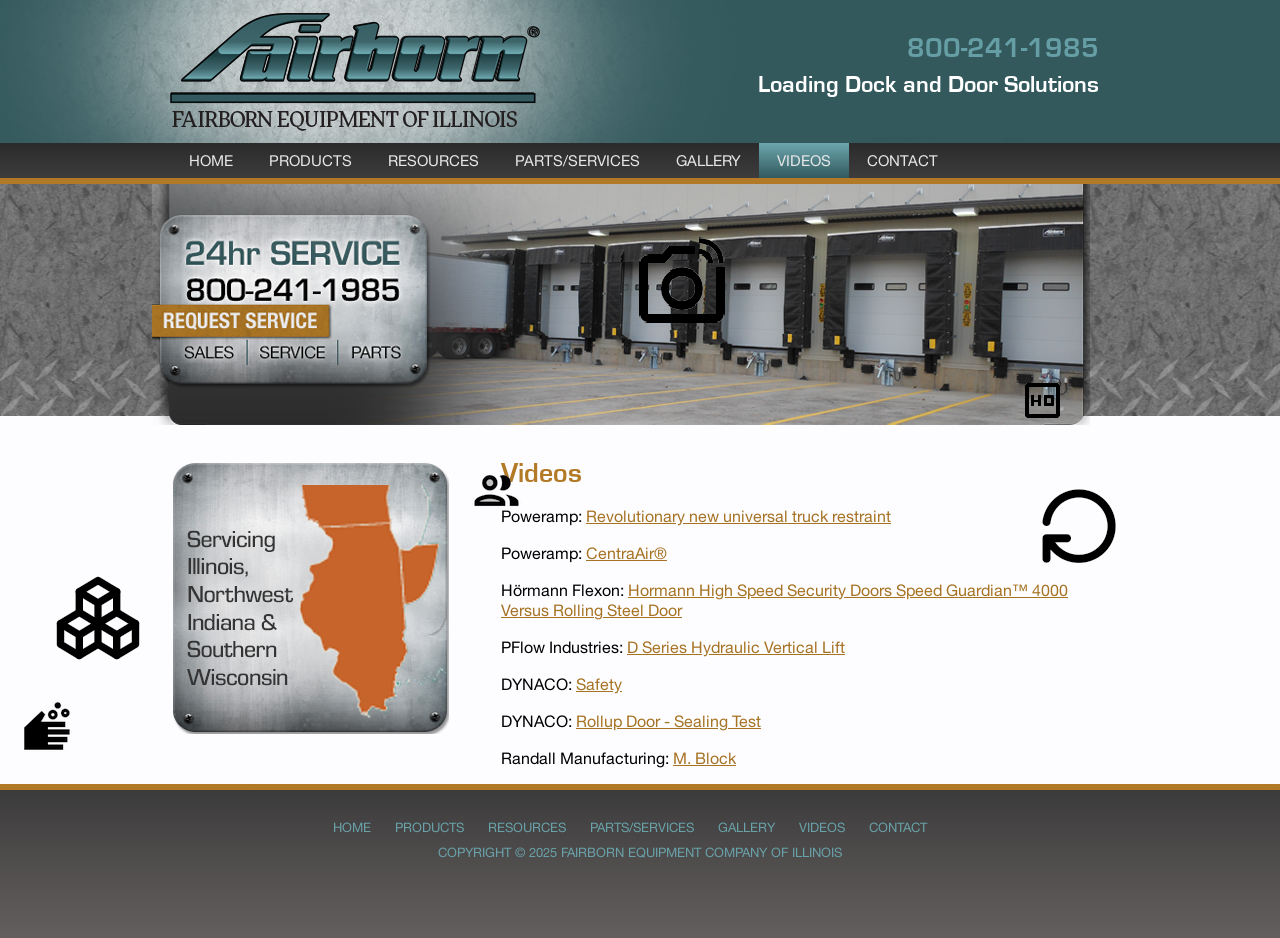  Describe the element at coordinates (48, 726) in the screenshot. I see `indicates handwashing or hygiene facilities nearby` at that location.